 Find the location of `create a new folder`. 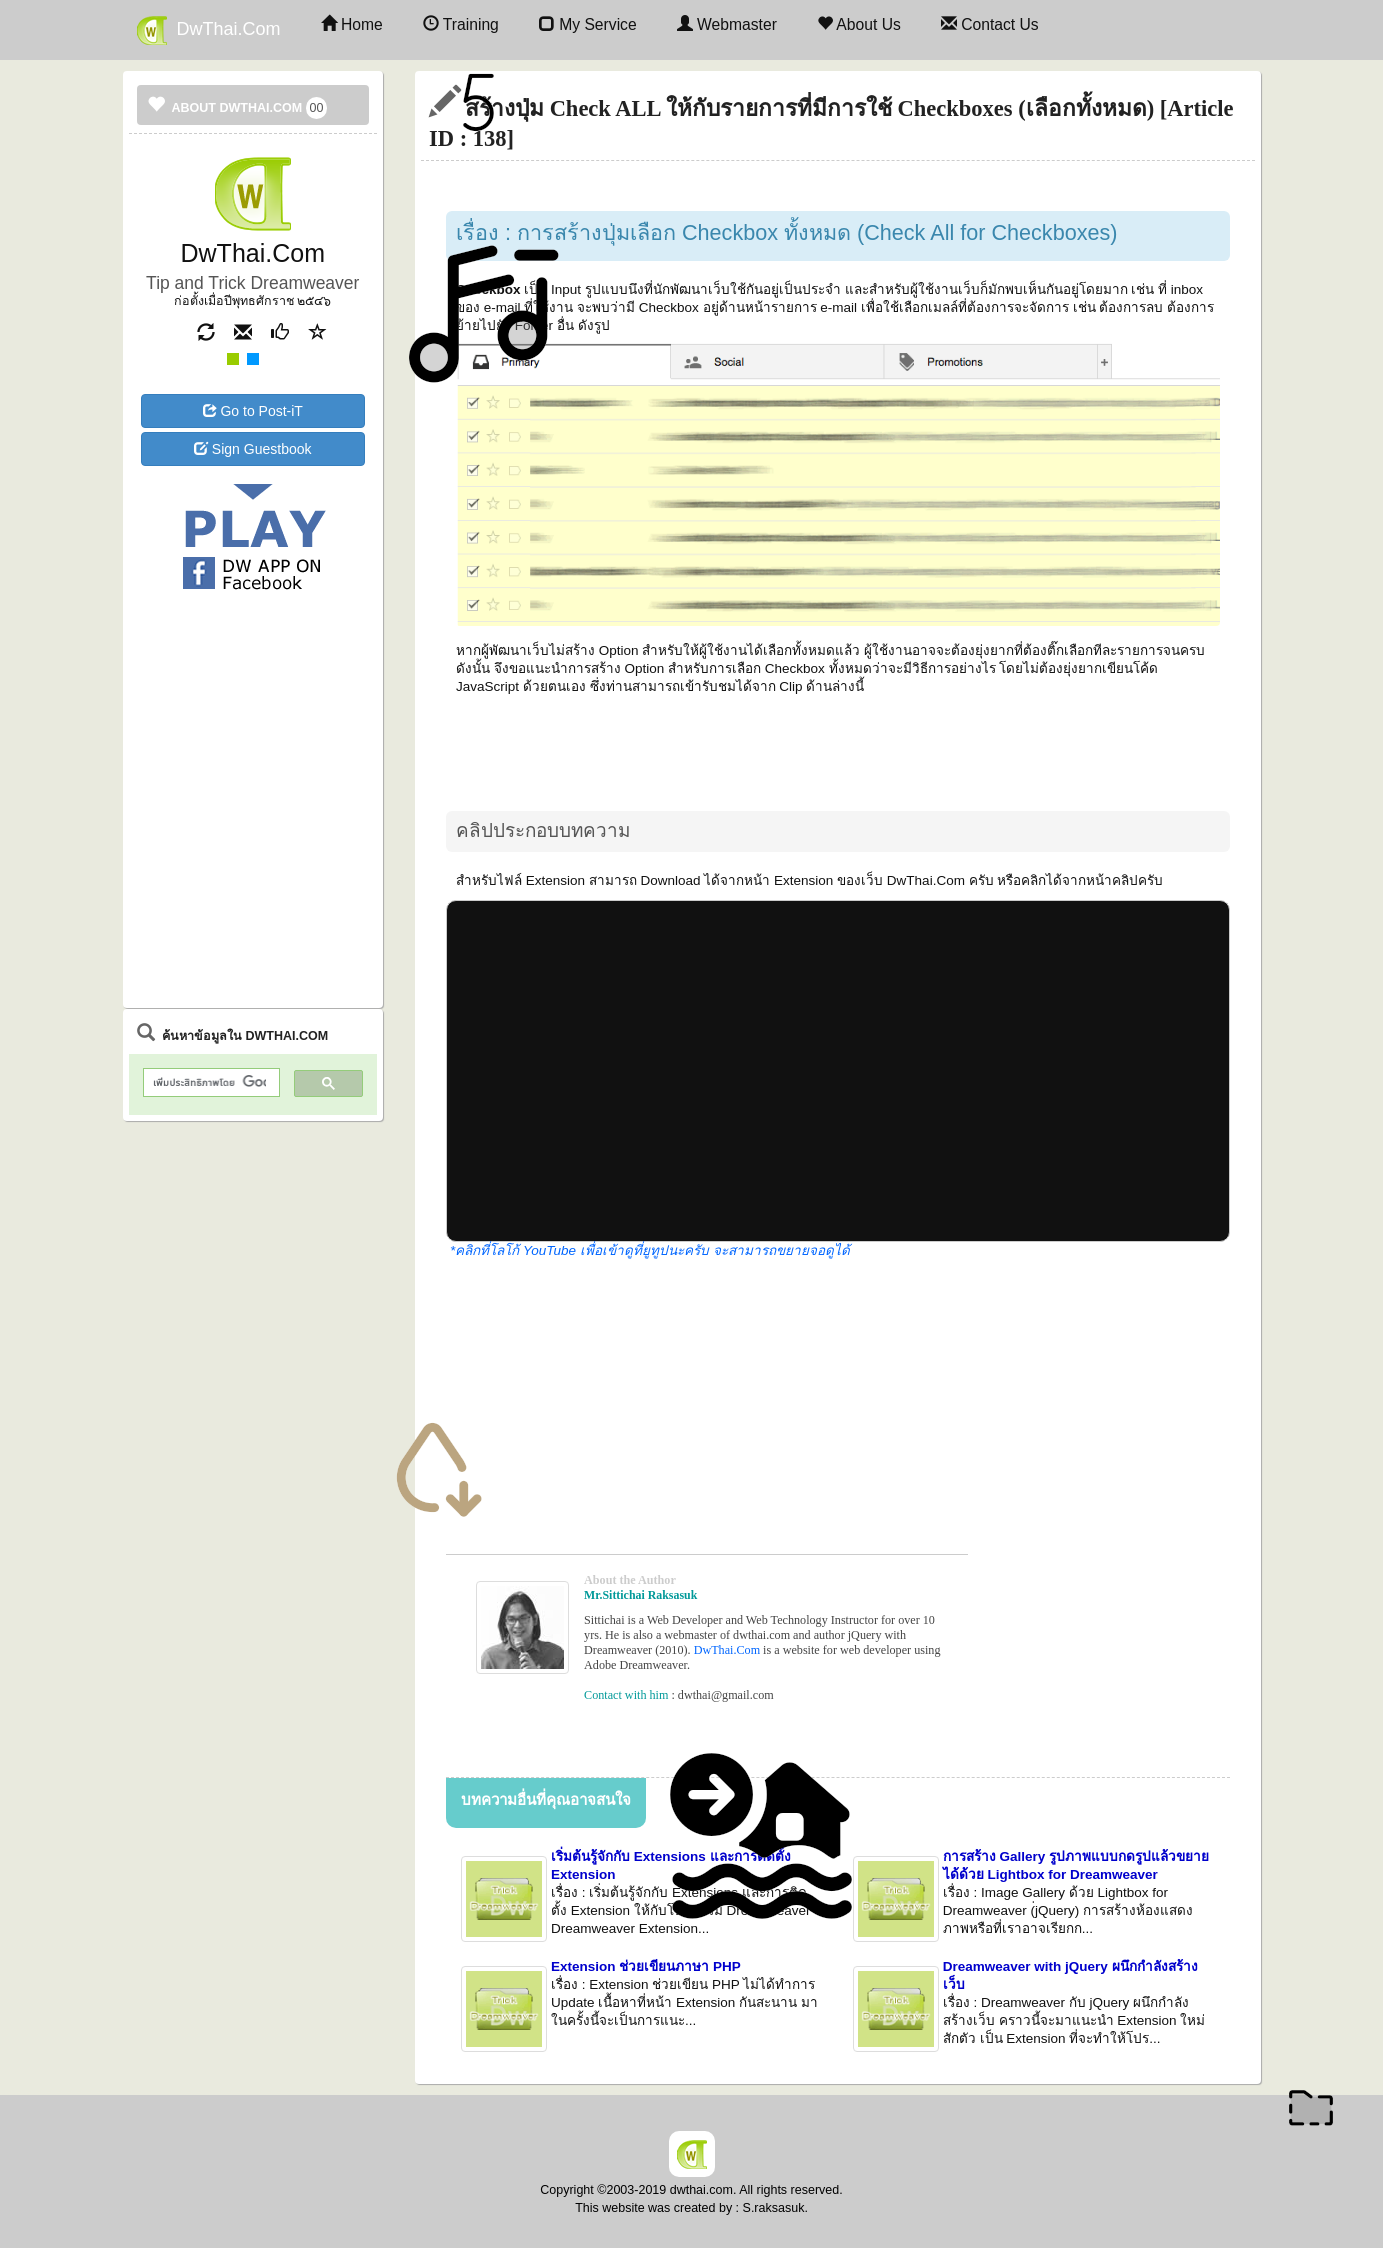

create a new folder is located at coordinates (1311, 2107).